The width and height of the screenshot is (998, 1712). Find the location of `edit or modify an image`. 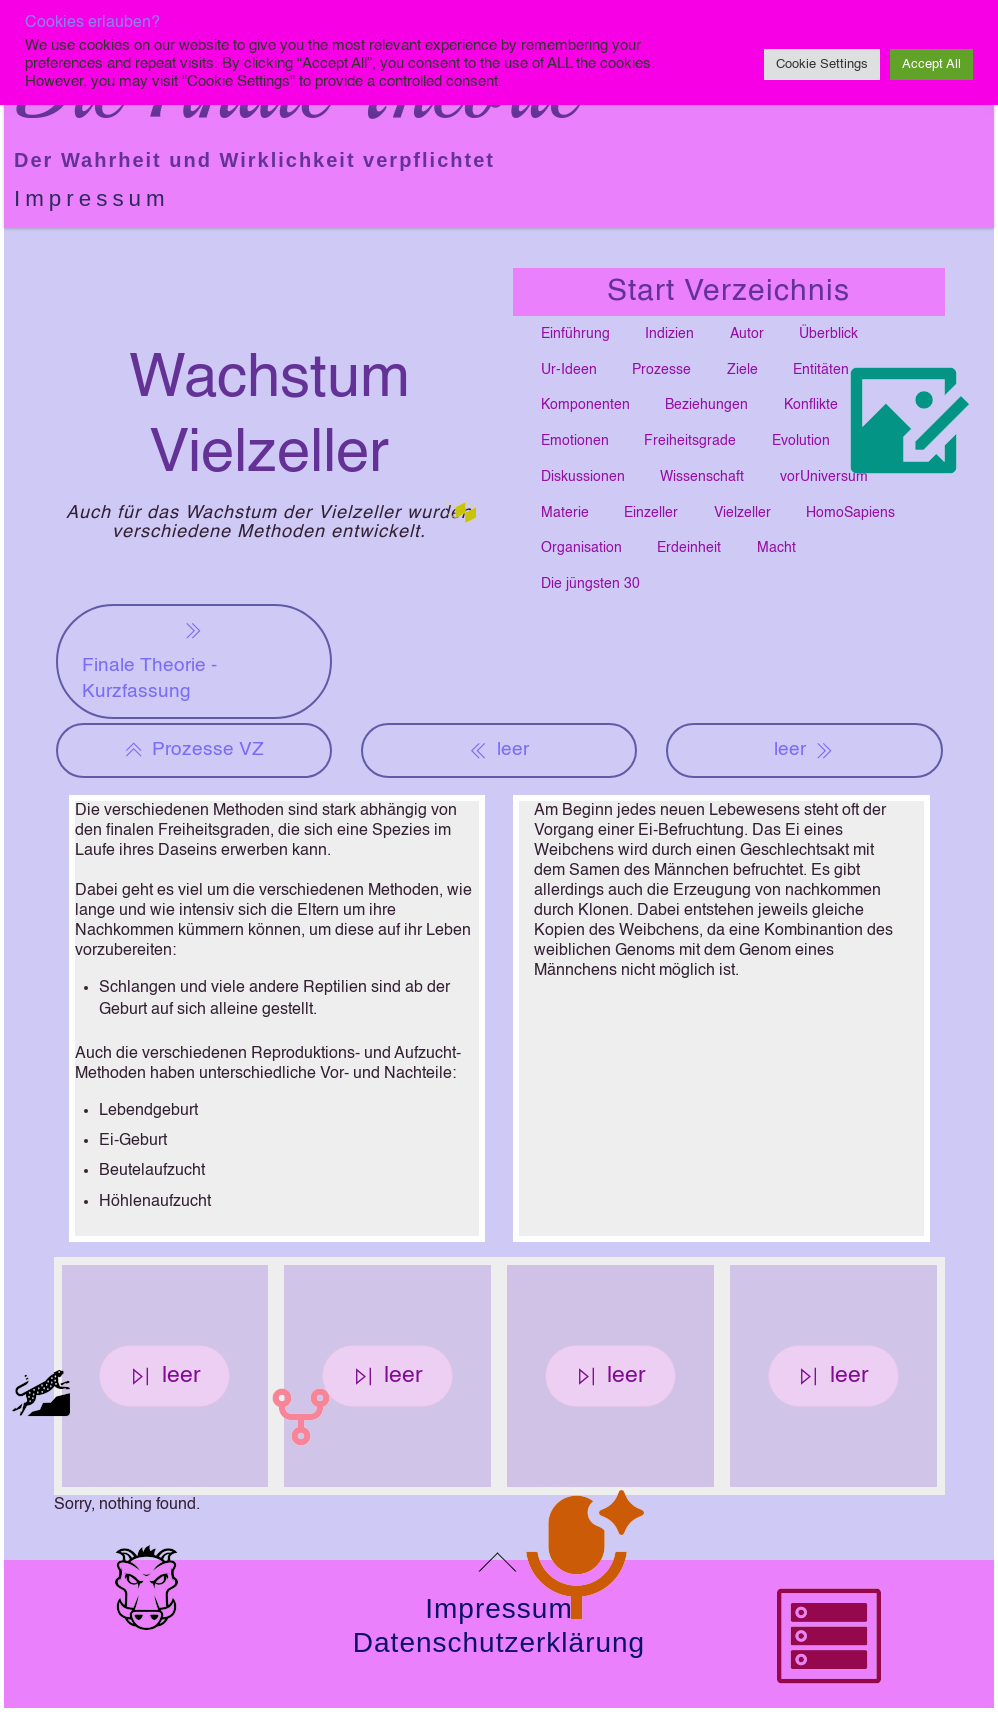

edit or modify an image is located at coordinates (903, 420).